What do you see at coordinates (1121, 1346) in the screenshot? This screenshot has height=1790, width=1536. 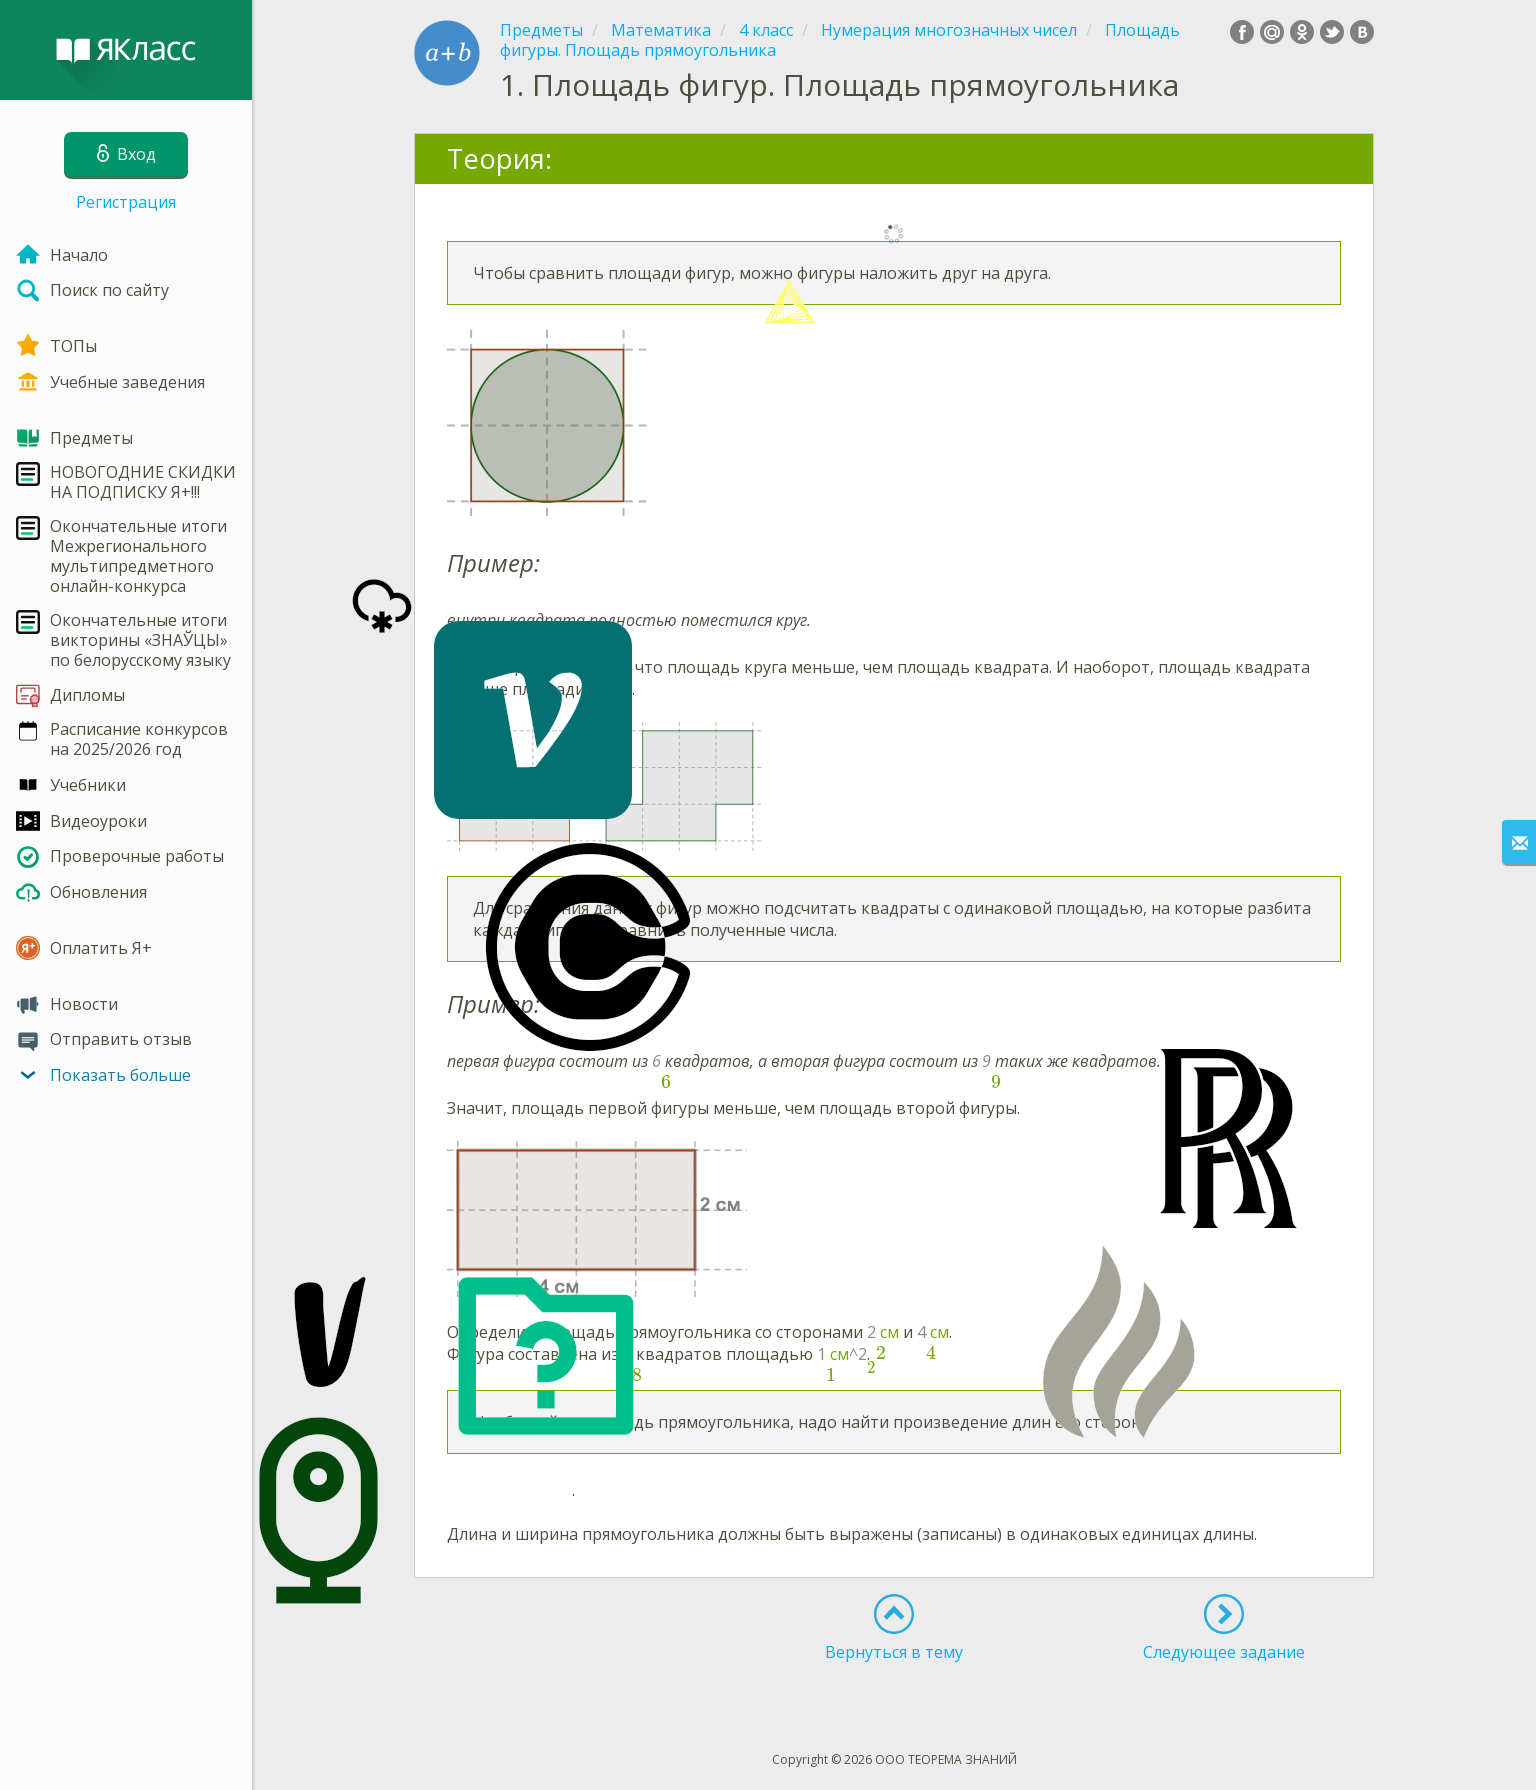 I see `indicates hot or trending content` at bounding box center [1121, 1346].